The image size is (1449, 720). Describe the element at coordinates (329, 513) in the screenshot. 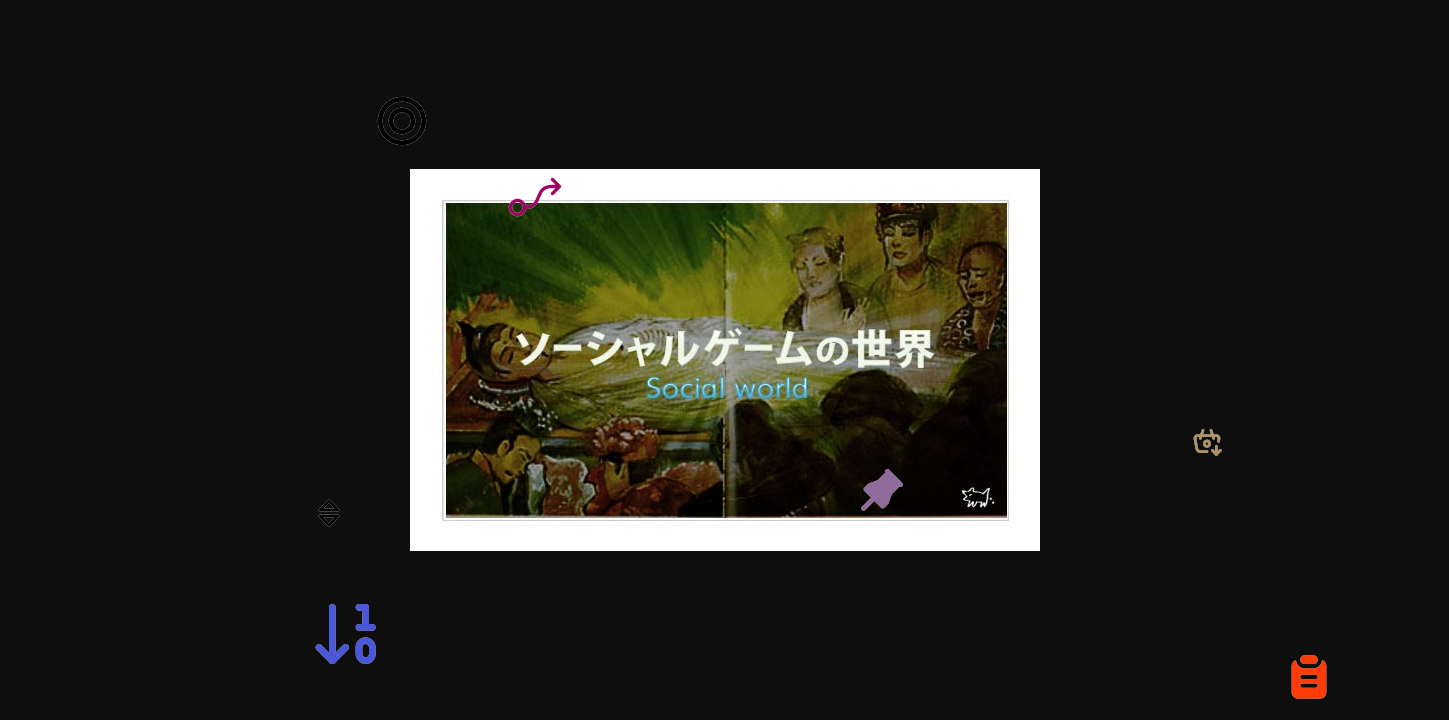

I see `expand or collapse a dropdown menu` at that location.